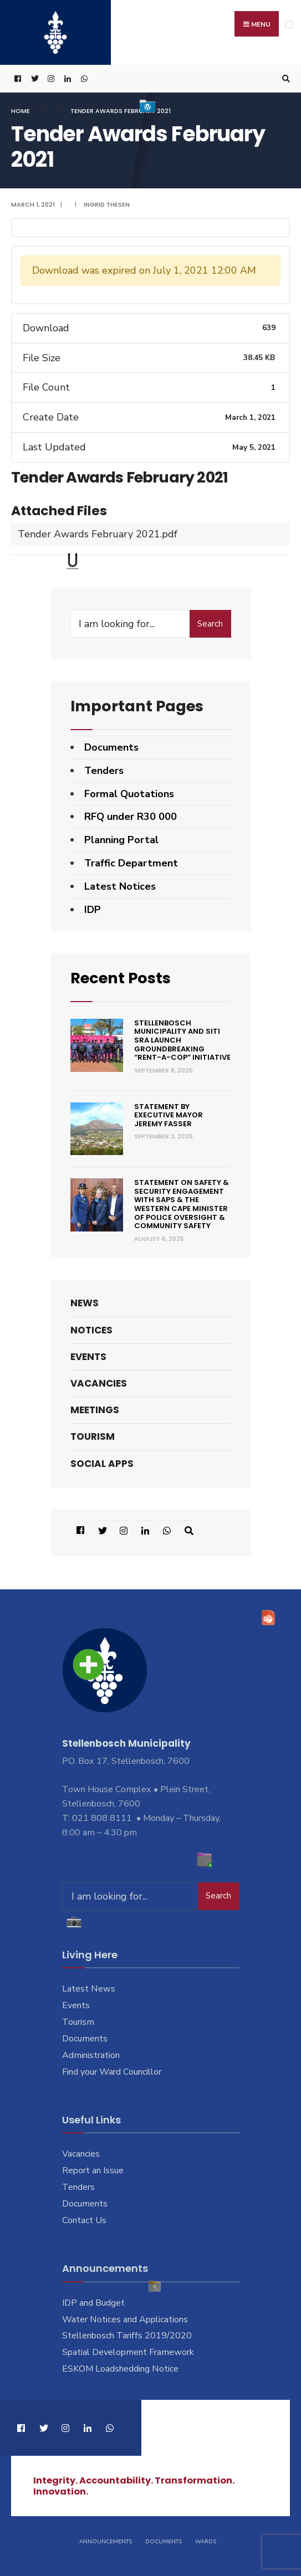  I want to click on folder containing wordpress website files, so click(147, 106).